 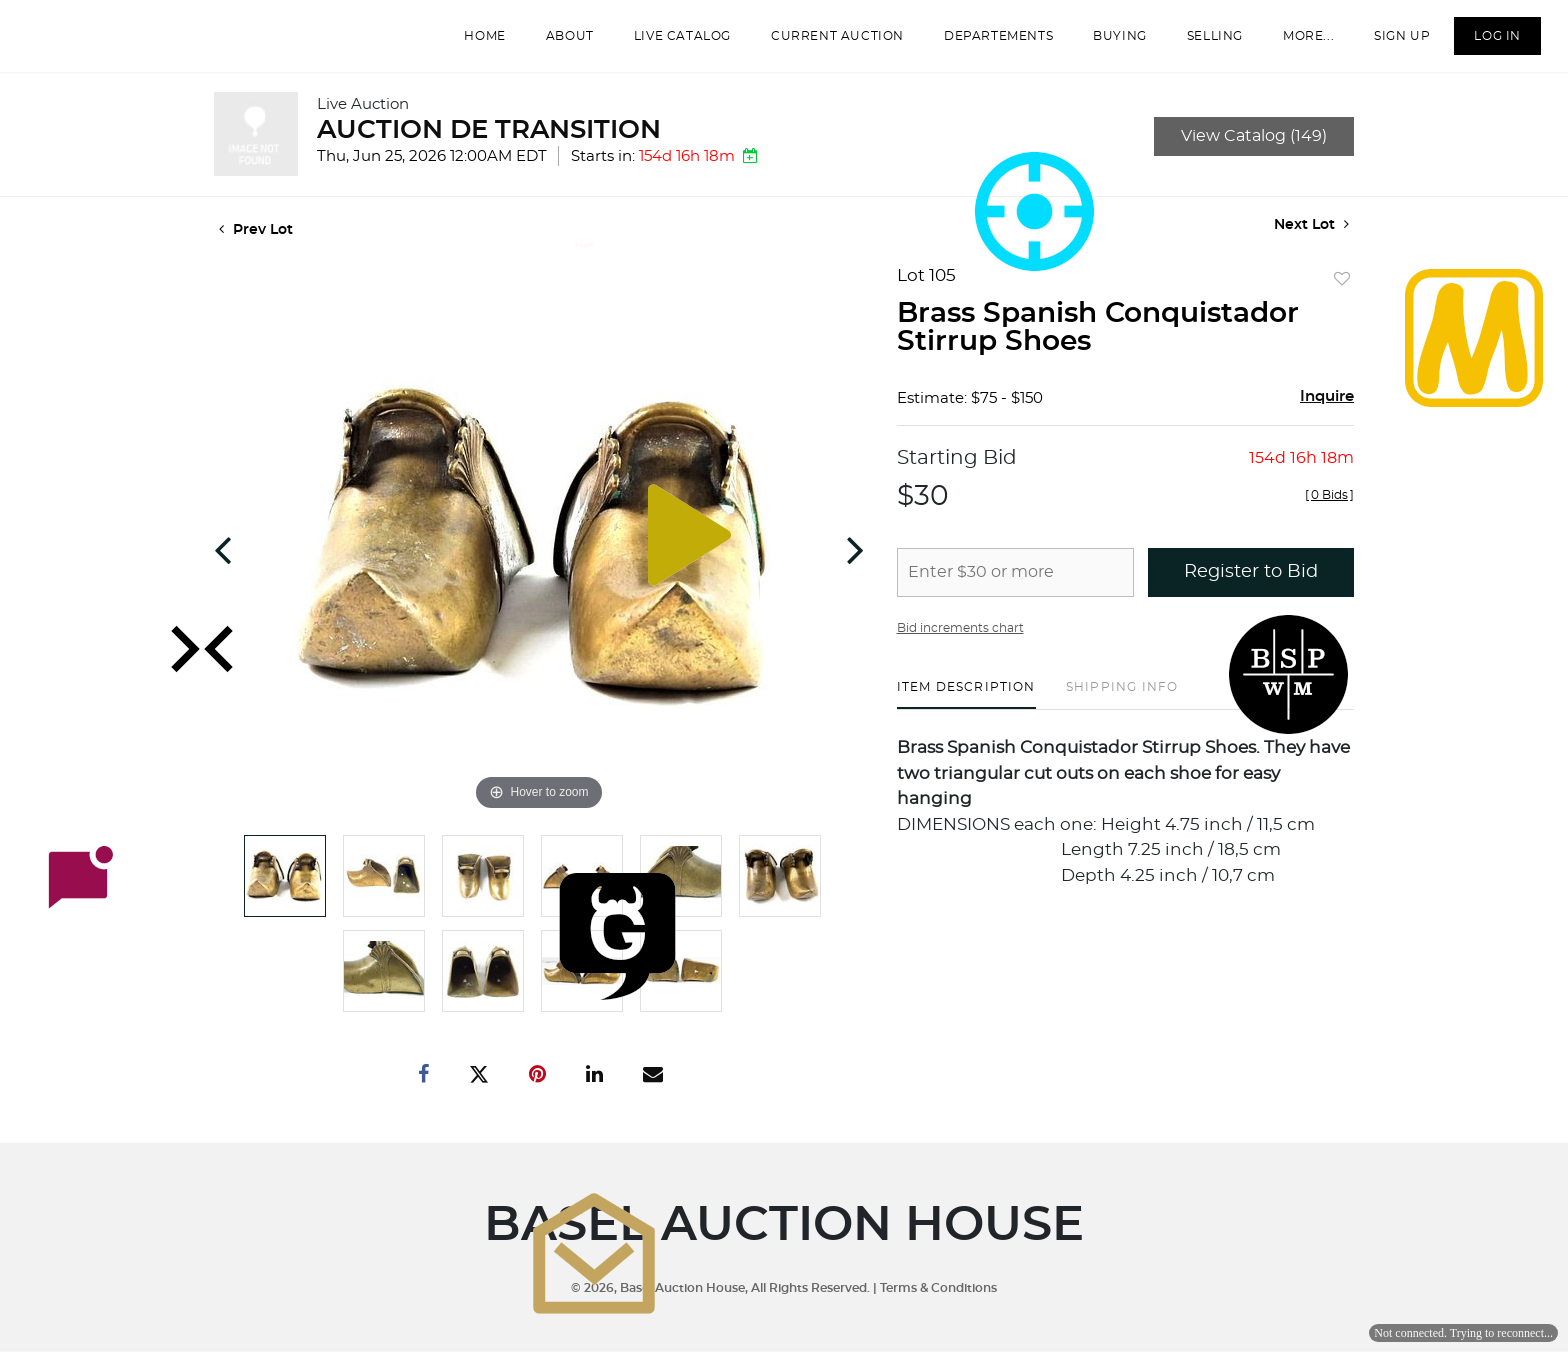 I want to click on bspwm tiling window manager logo, so click(x=1288, y=674).